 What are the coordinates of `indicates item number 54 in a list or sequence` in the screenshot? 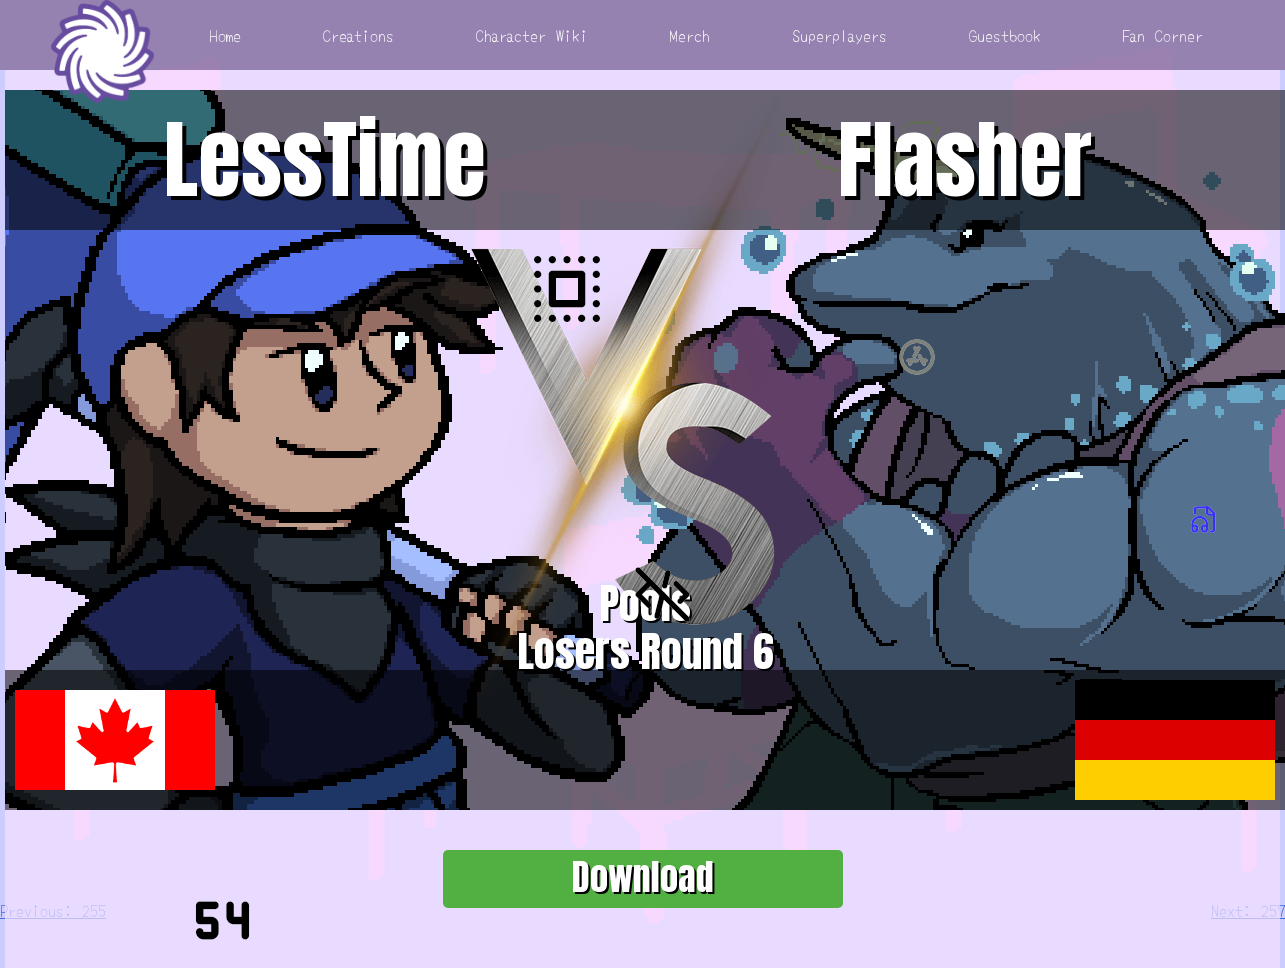 It's located at (222, 920).